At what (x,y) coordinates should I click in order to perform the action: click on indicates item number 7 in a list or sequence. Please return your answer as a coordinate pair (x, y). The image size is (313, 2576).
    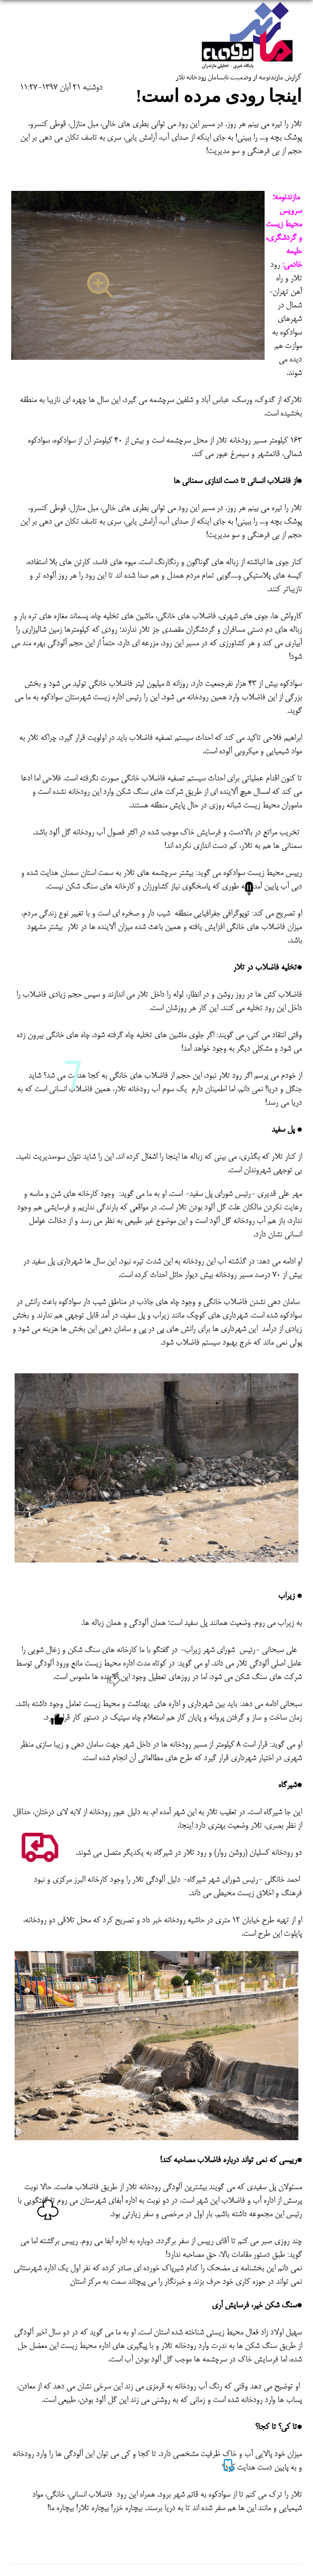
    Looking at the image, I should click on (73, 1075).